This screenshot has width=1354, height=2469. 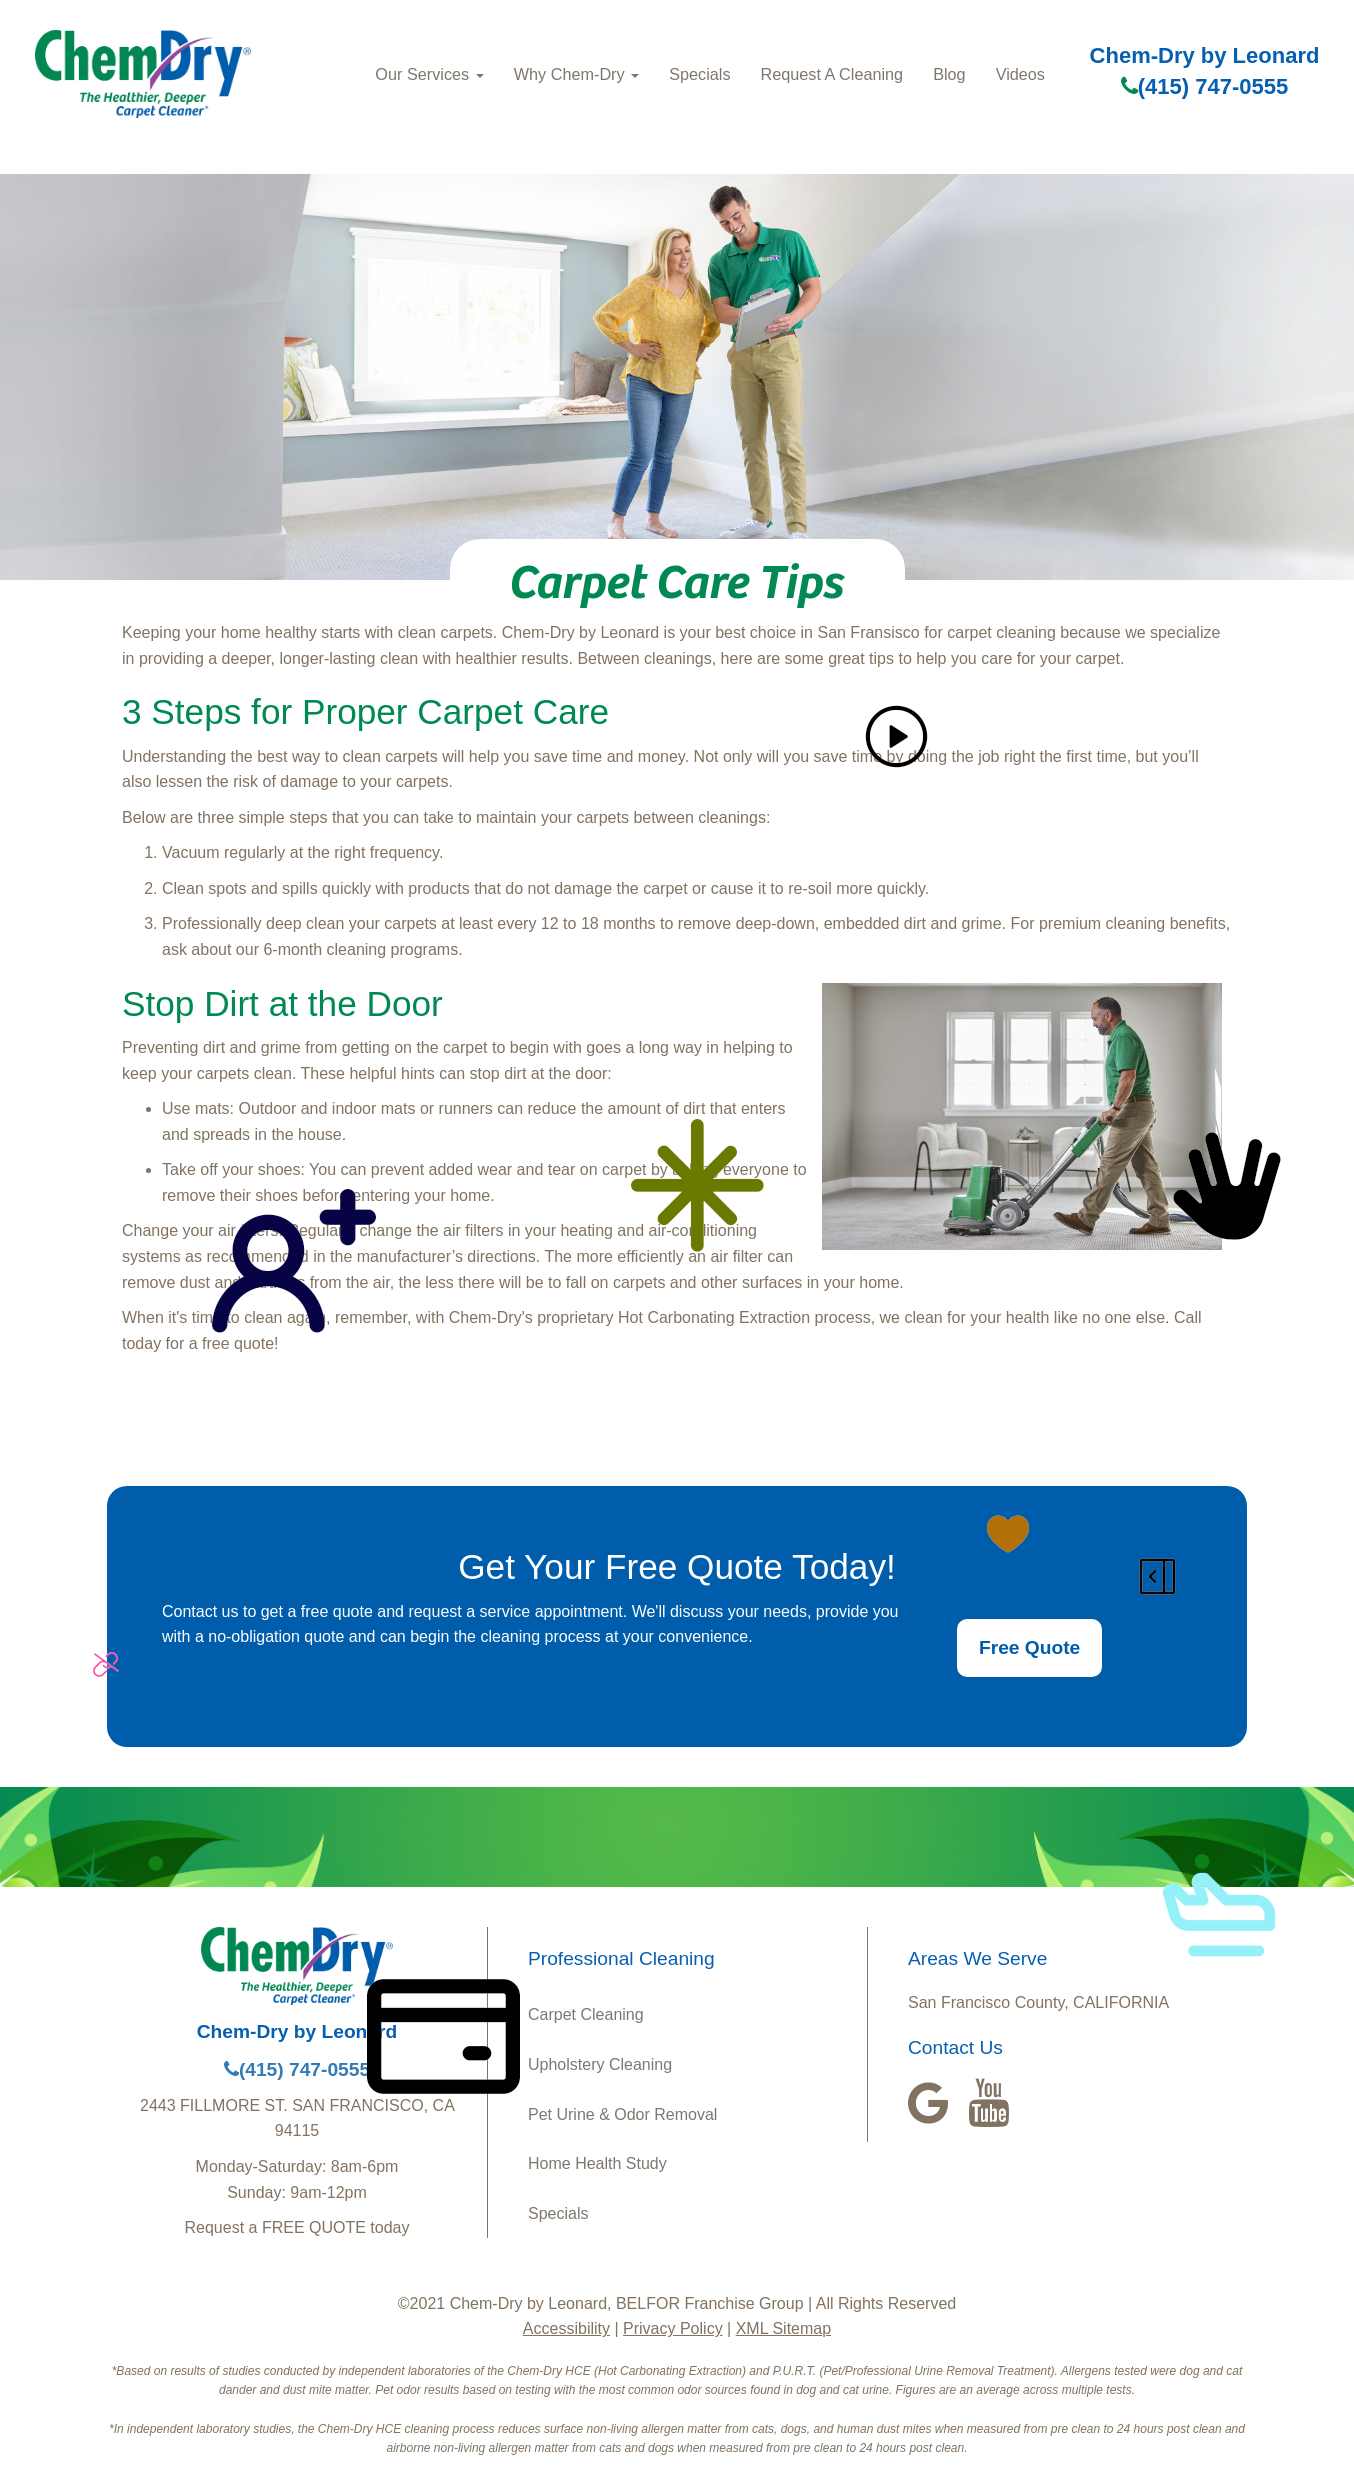 I want to click on view flight status or tracking, so click(x=1219, y=1911).